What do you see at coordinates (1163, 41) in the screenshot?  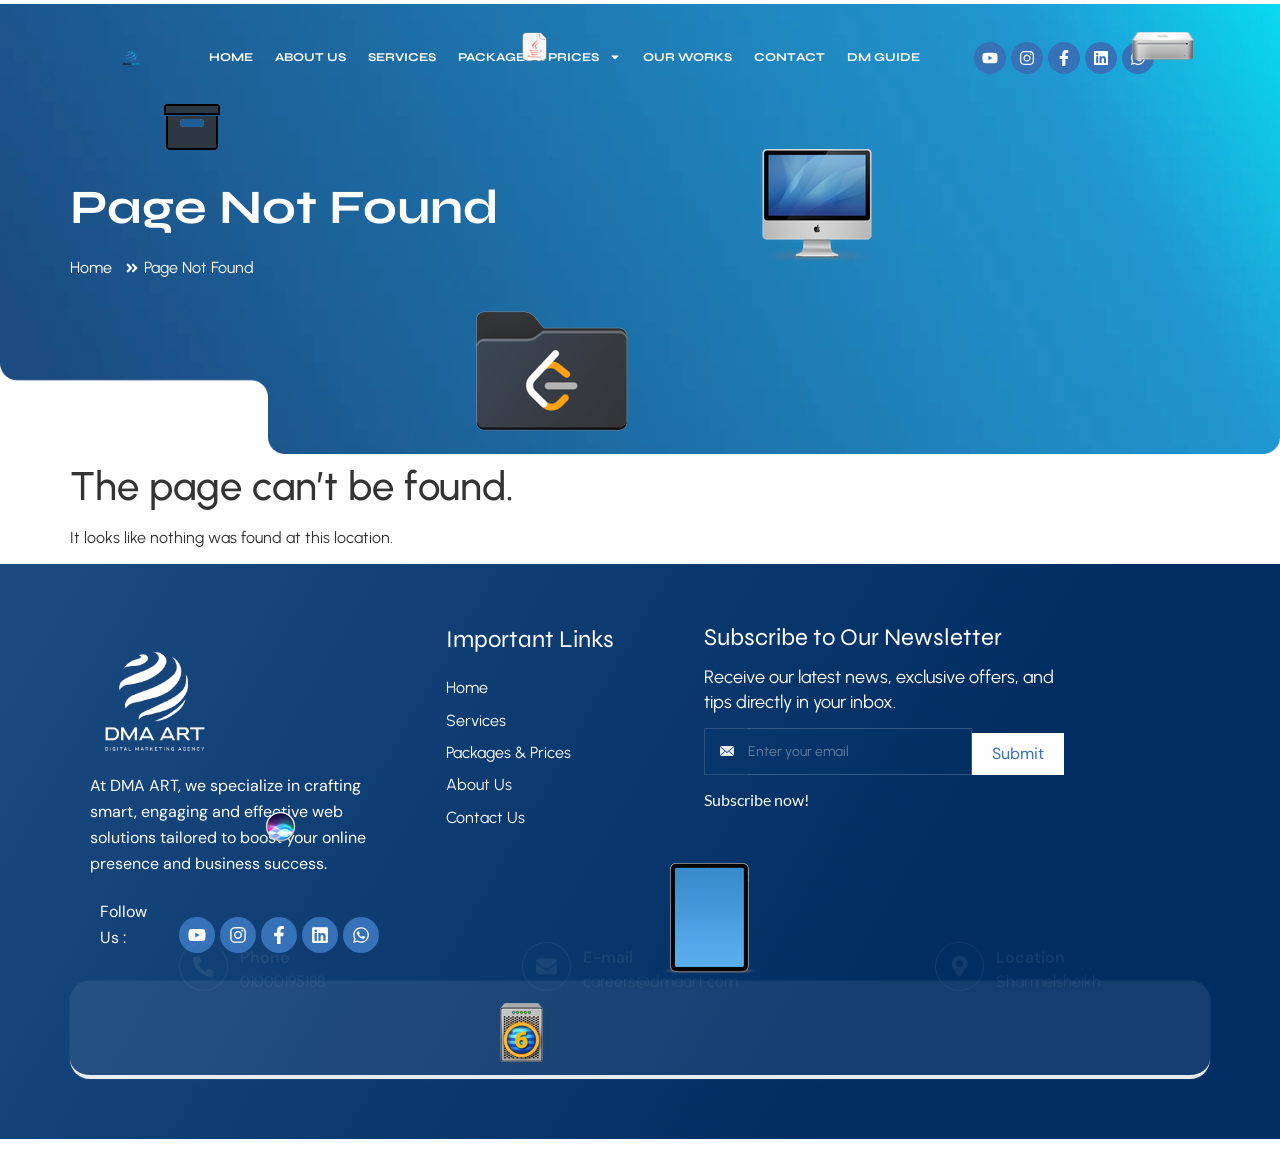 I see `represents a mac mini device in system settings` at bounding box center [1163, 41].